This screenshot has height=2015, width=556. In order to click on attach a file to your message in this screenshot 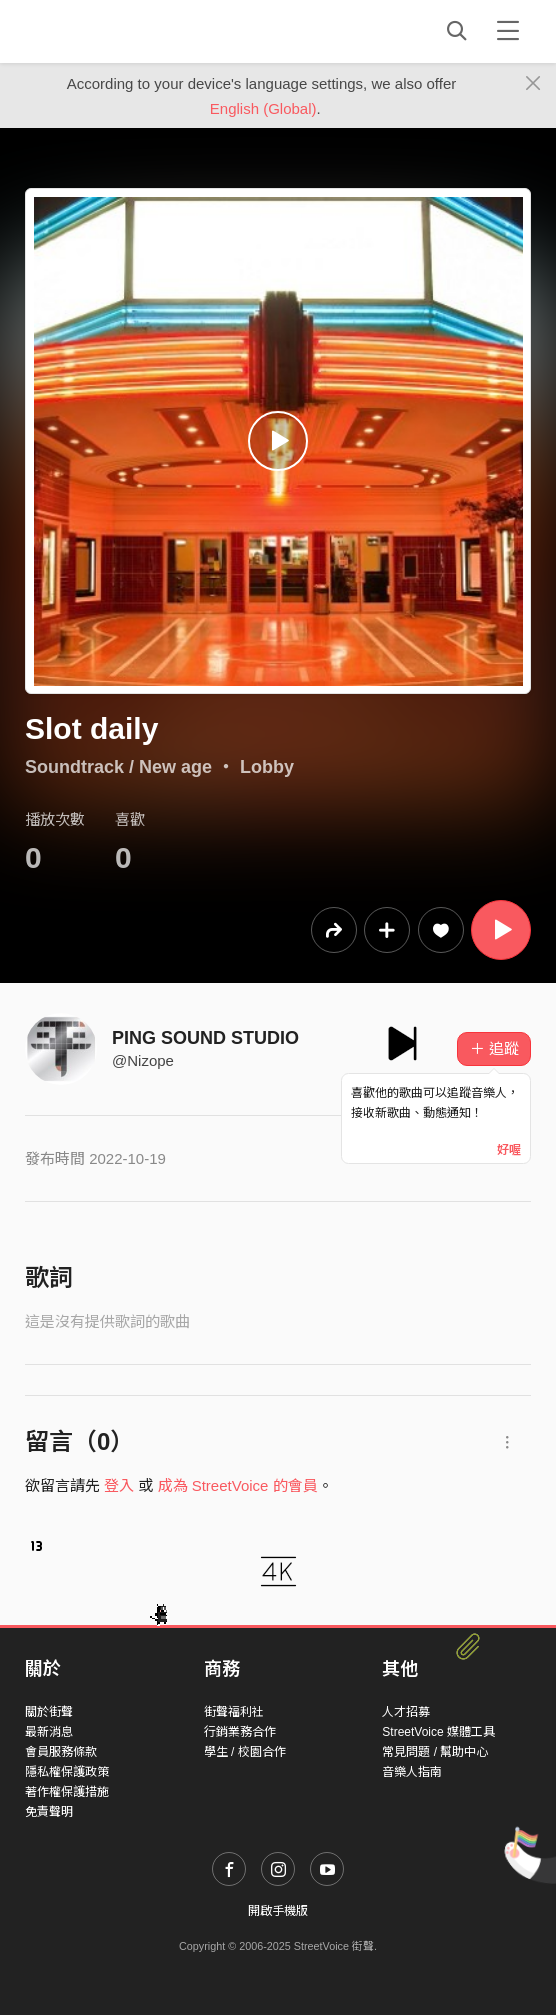, I will do `click(468, 1646)`.